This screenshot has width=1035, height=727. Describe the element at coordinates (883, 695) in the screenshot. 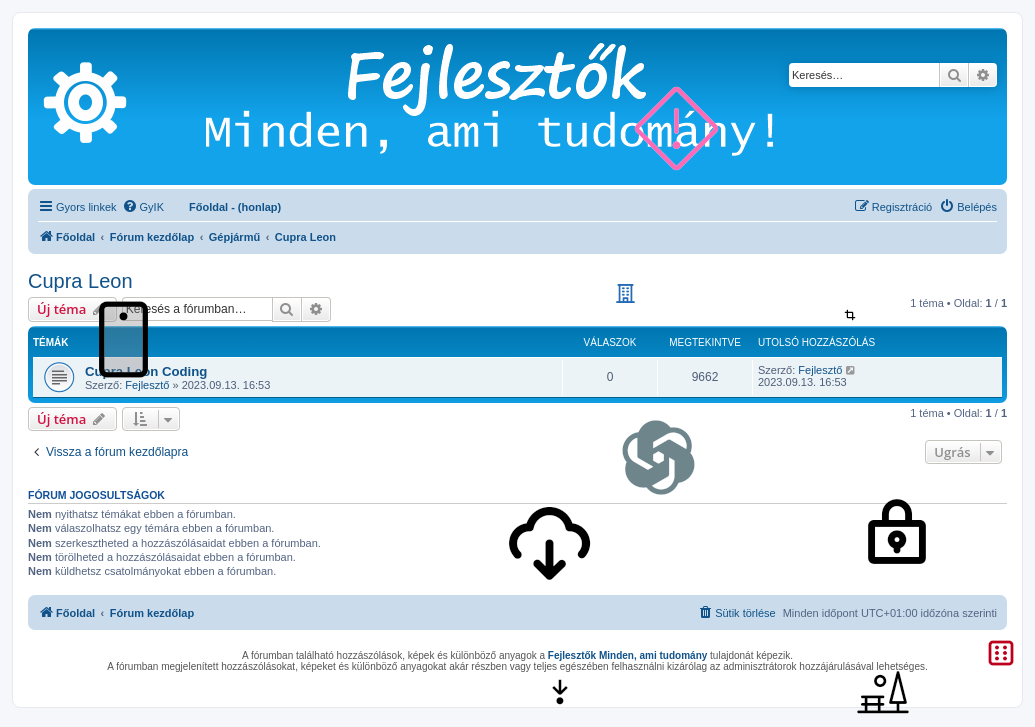

I see `view nearby parks` at that location.